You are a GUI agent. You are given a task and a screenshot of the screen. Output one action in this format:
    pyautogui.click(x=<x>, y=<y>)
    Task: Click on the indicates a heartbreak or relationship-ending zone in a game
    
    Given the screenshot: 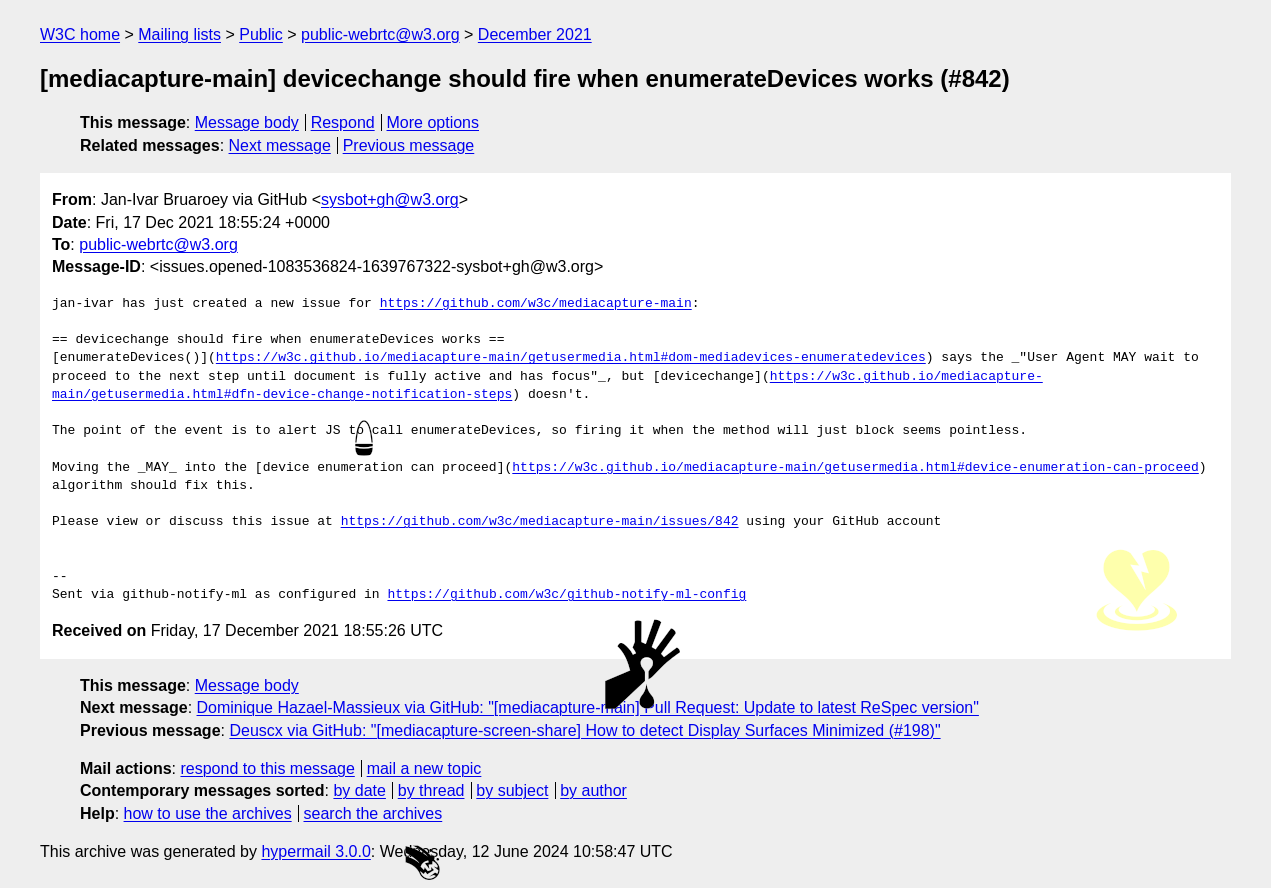 What is the action you would take?
    pyautogui.click(x=1137, y=590)
    